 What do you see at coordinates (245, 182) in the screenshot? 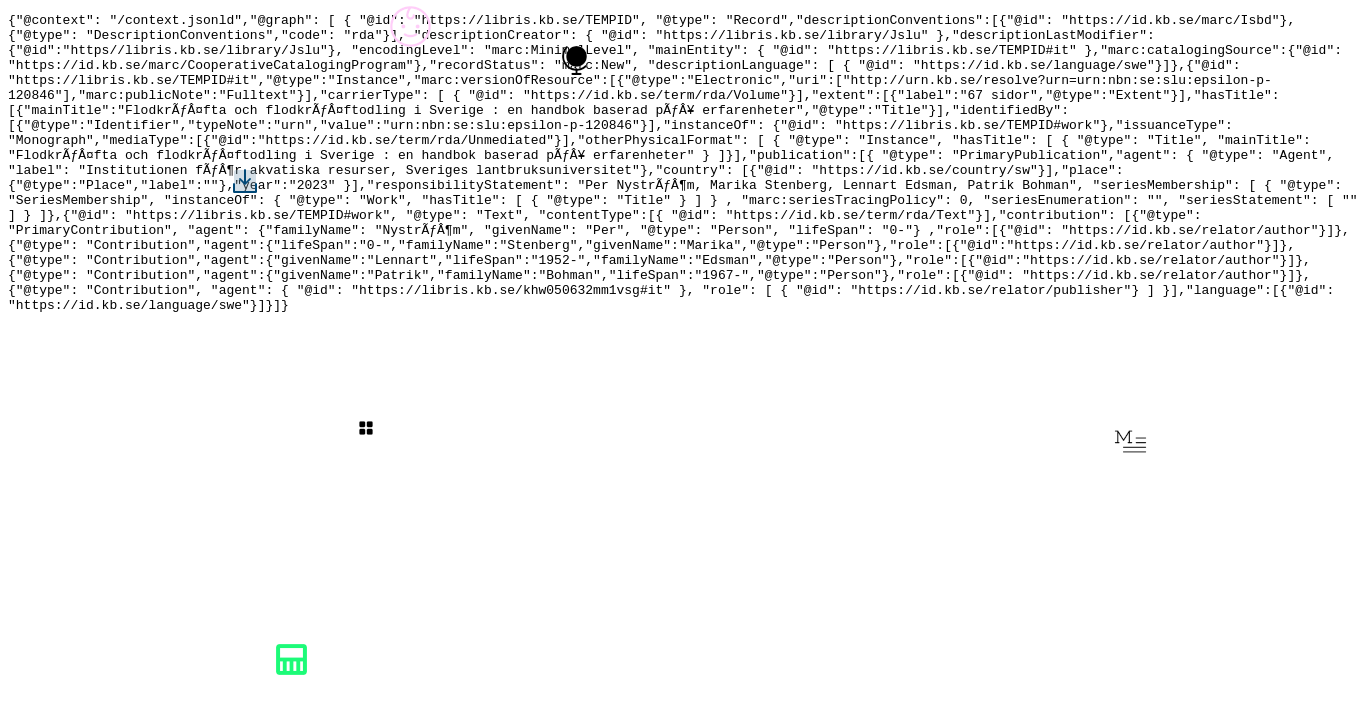
I see `download a file to your device` at bounding box center [245, 182].